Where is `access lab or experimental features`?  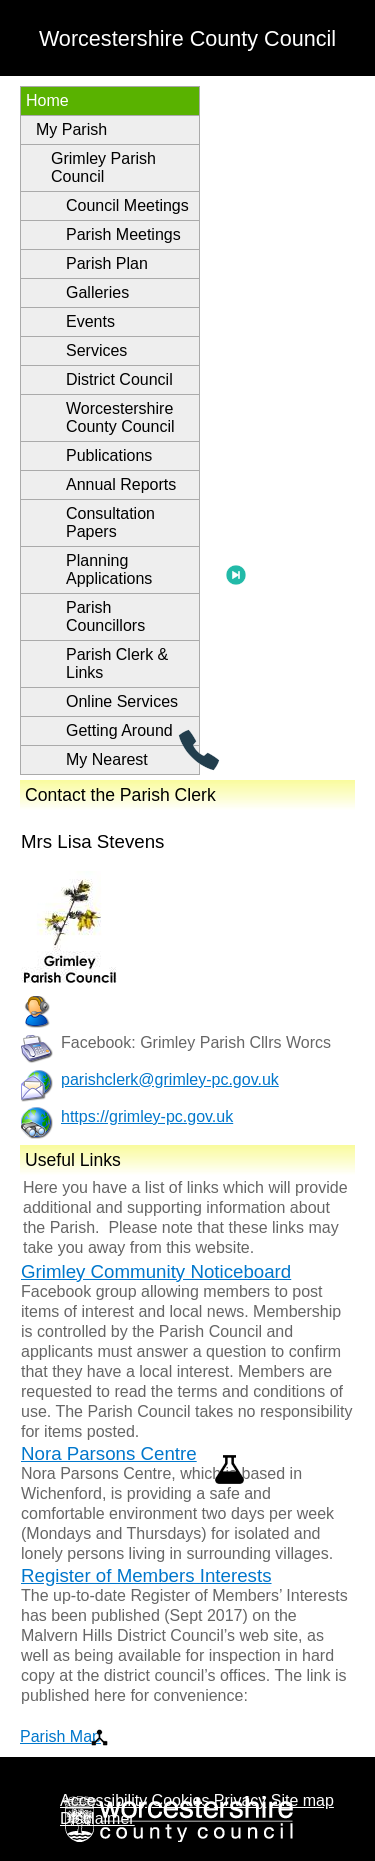 access lab or experimental features is located at coordinates (229, 1469).